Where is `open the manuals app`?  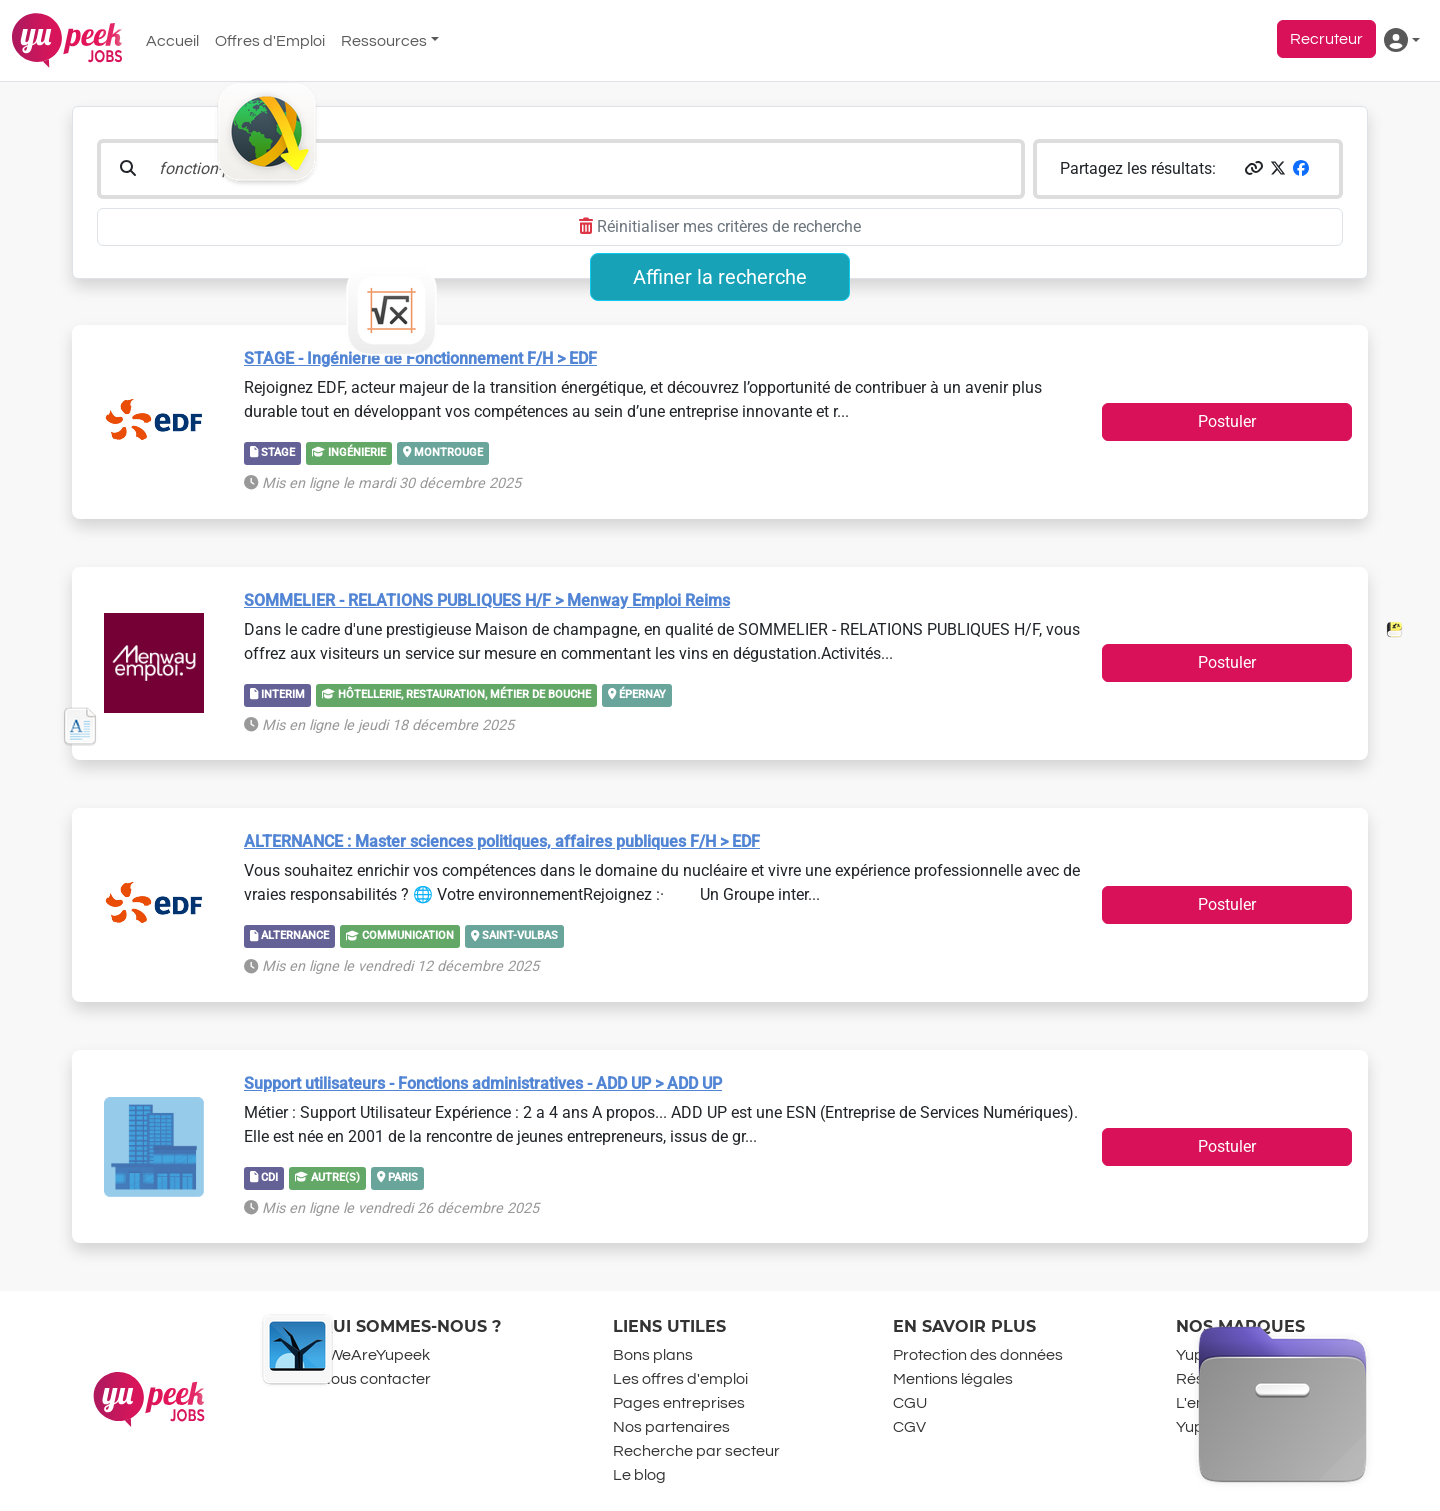
open the manuals app is located at coordinates (1394, 629).